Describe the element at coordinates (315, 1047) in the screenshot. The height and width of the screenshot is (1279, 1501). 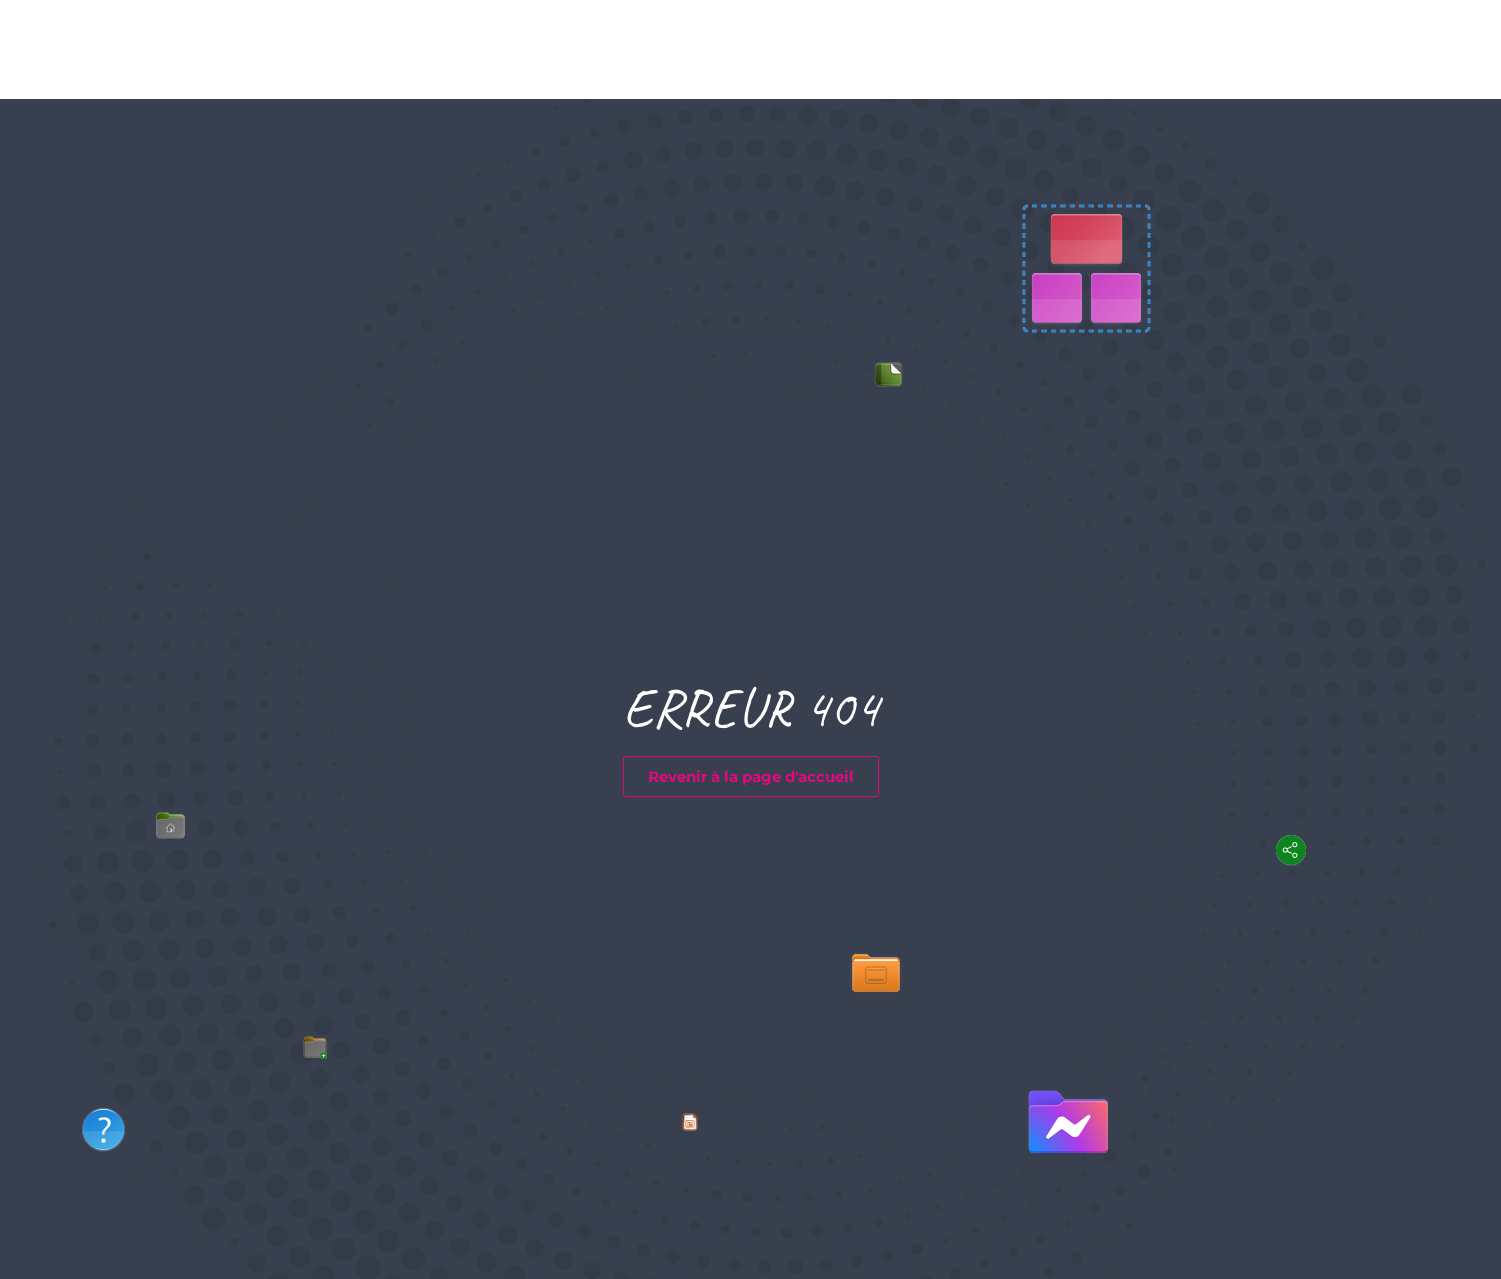
I see `create a new folder` at that location.